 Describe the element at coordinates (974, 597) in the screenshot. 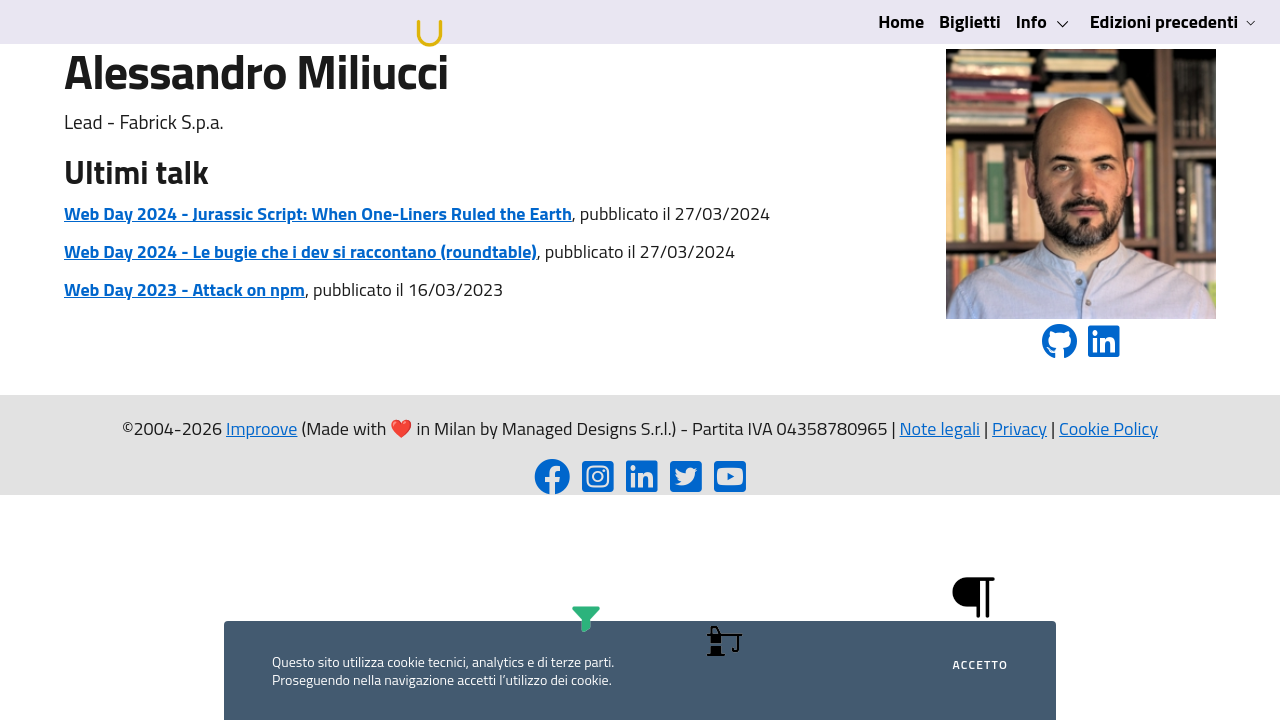

I see `toggle paragraph formatting` at that location.